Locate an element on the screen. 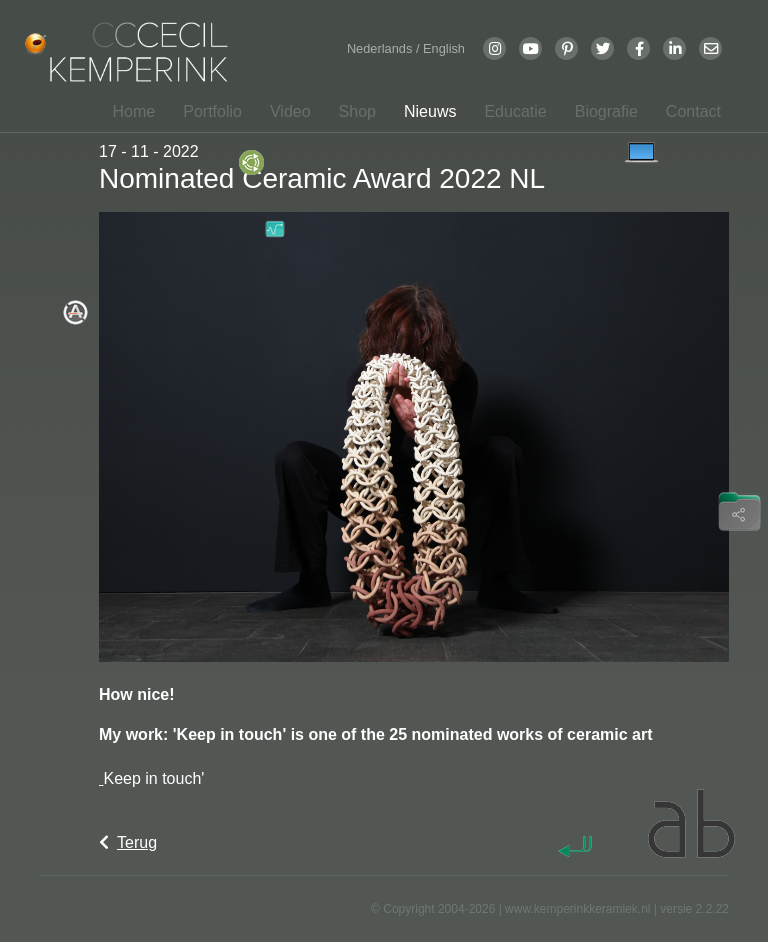 The image size is (768, 942). reply all to an email message is located at coordinates (574, 846).